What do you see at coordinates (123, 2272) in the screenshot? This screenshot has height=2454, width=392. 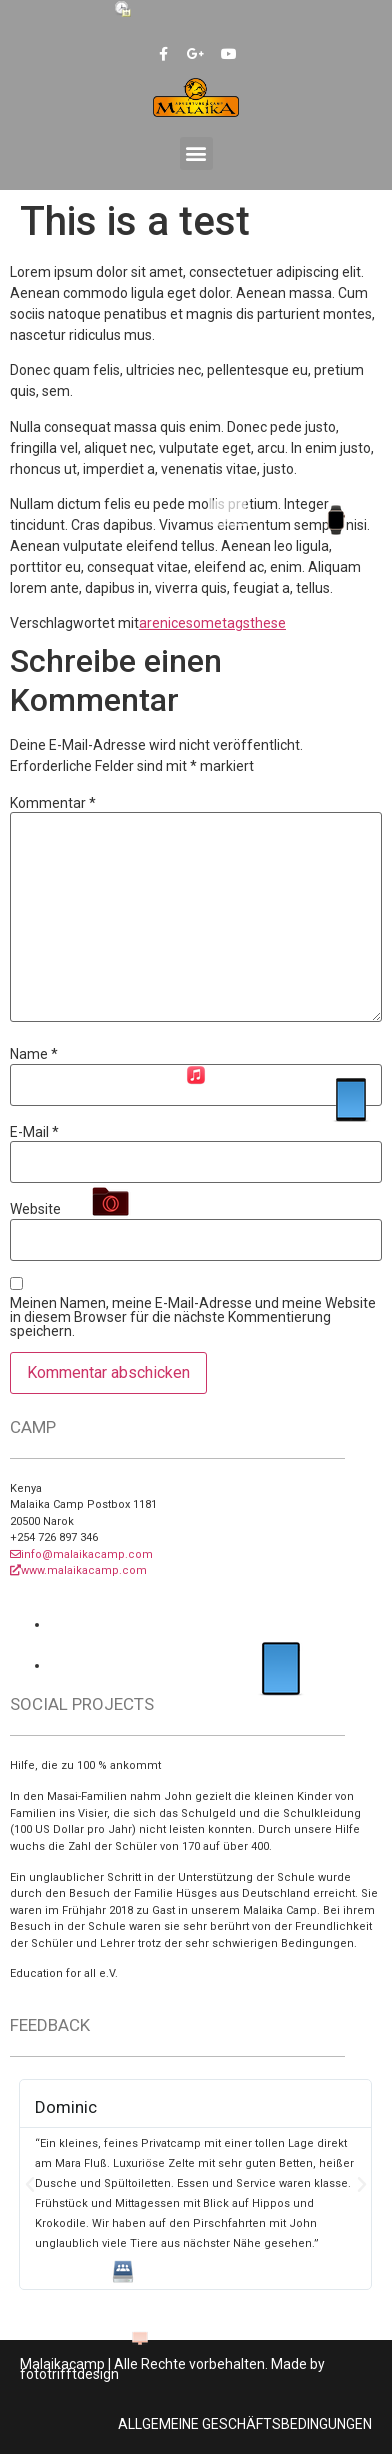 I see `connect to a shared file server` at bounding box center [123, 2272].